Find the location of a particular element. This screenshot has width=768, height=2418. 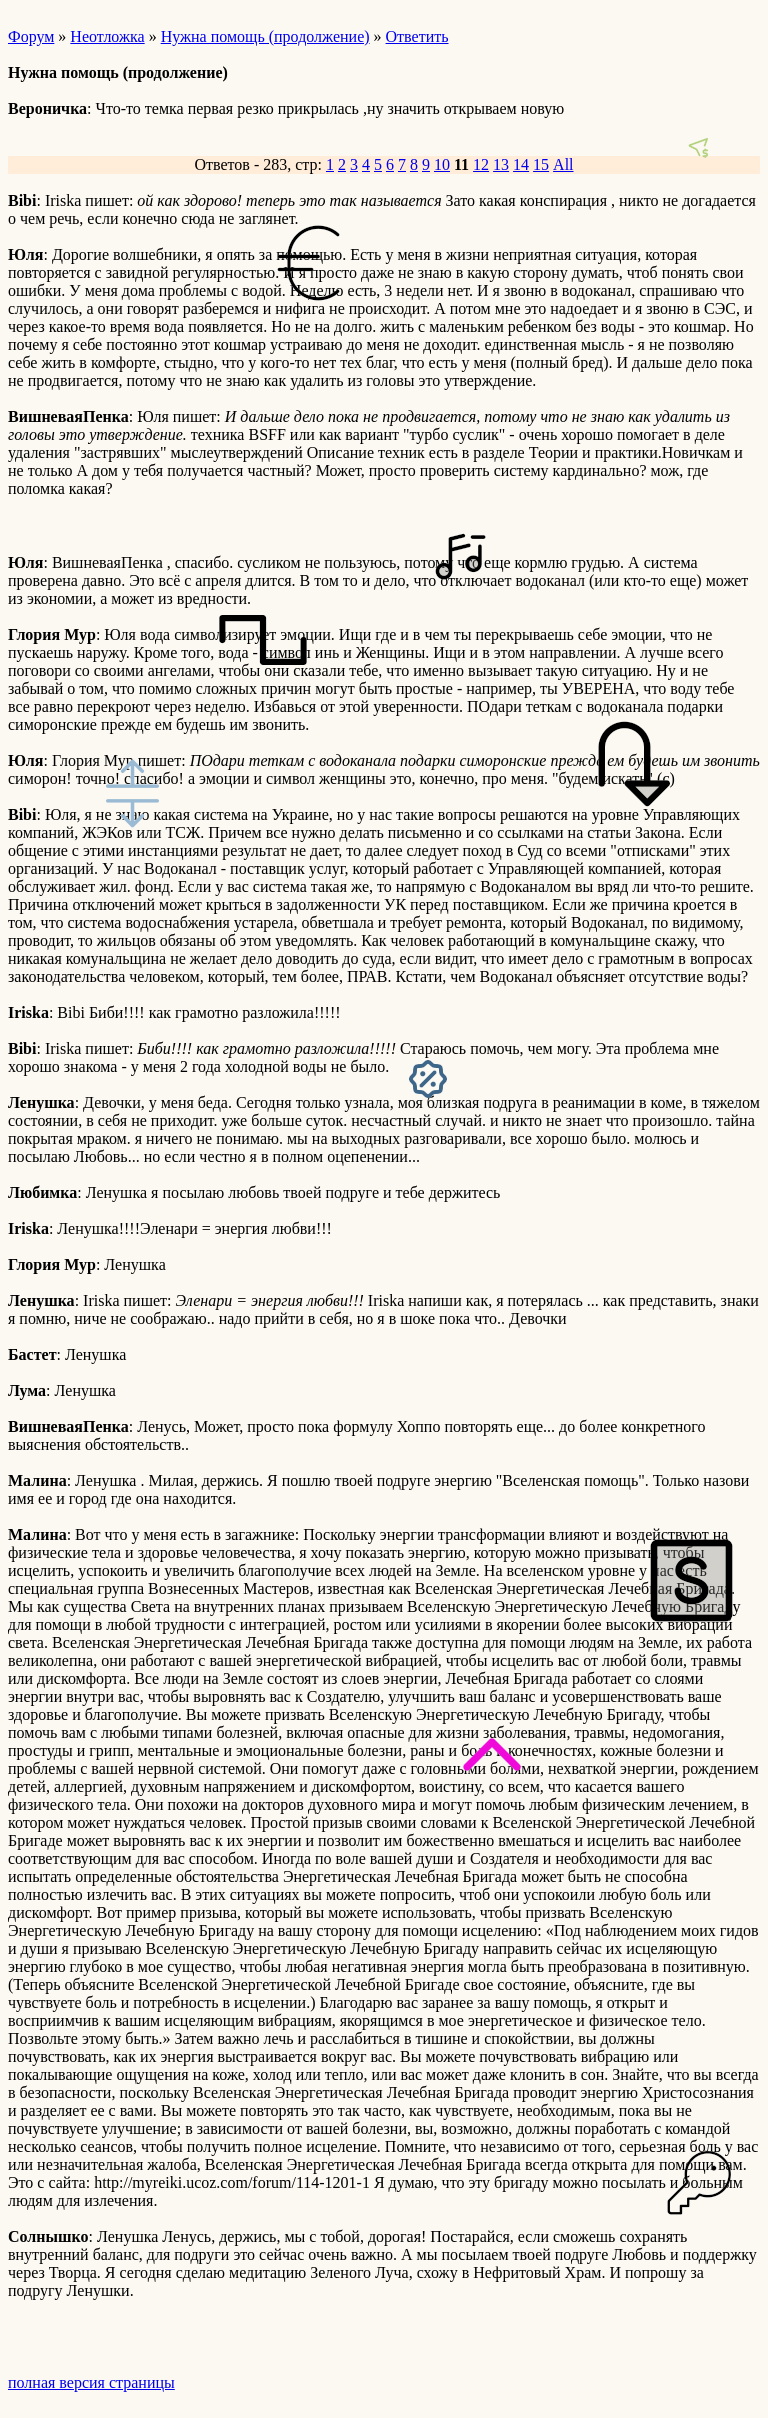

collapse an expanded section is located at coordinates (492, 1757).